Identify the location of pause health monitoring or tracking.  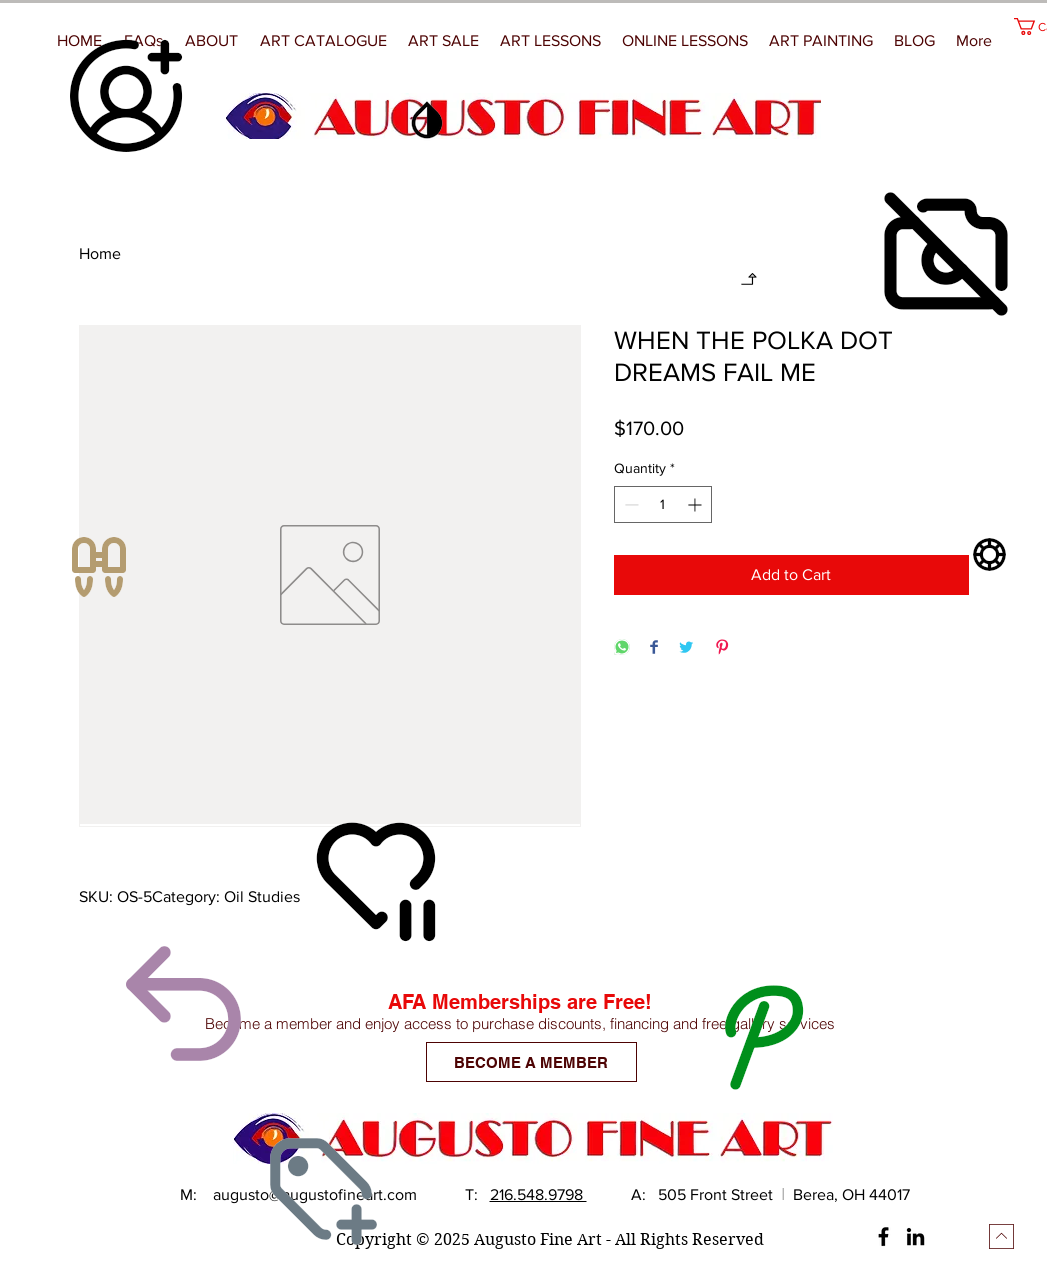
(376, 876).